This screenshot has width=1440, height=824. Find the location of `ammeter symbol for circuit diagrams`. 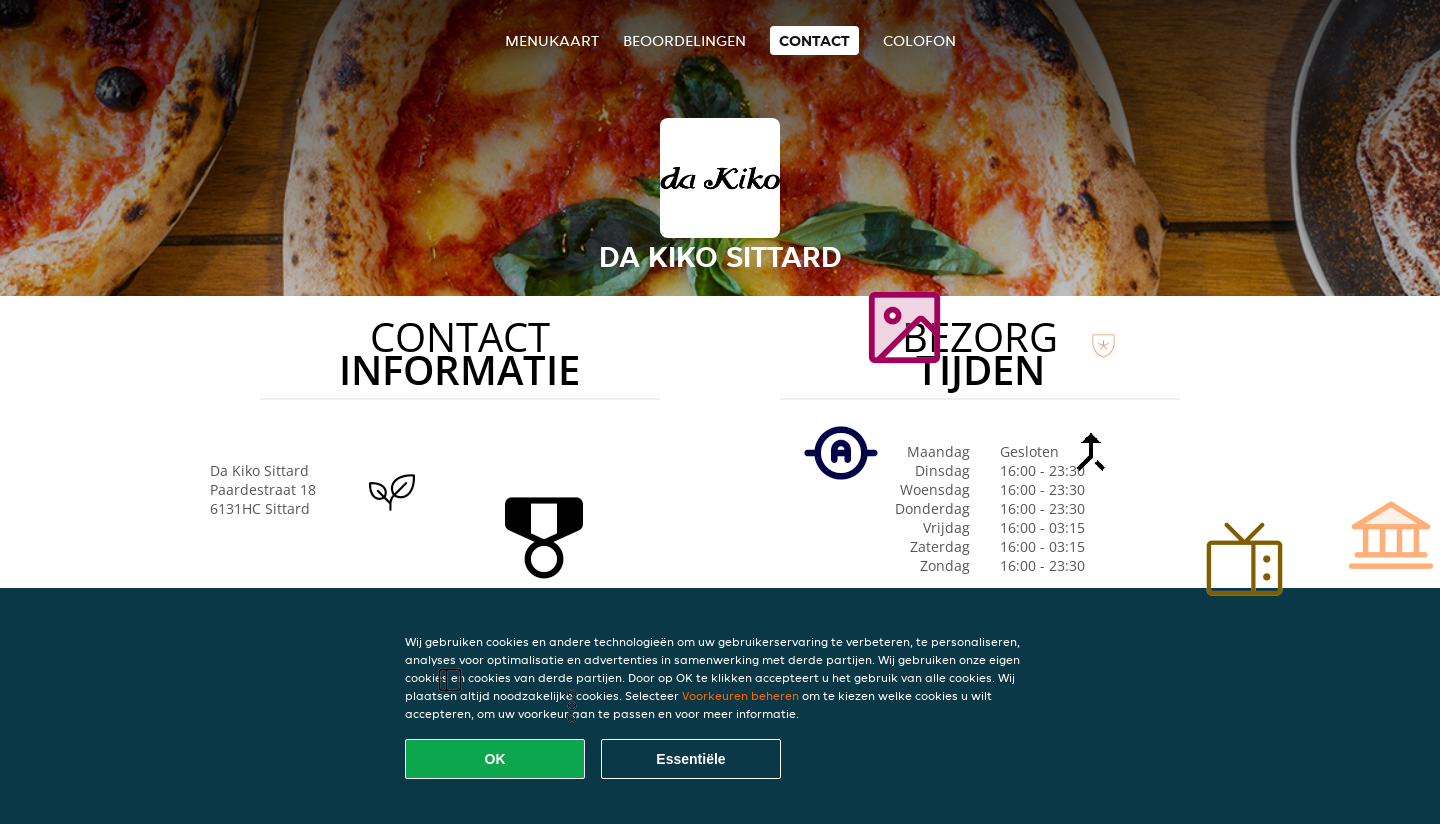

ammeter symbol for circuit diagrams is located at coordinates (841, 453).